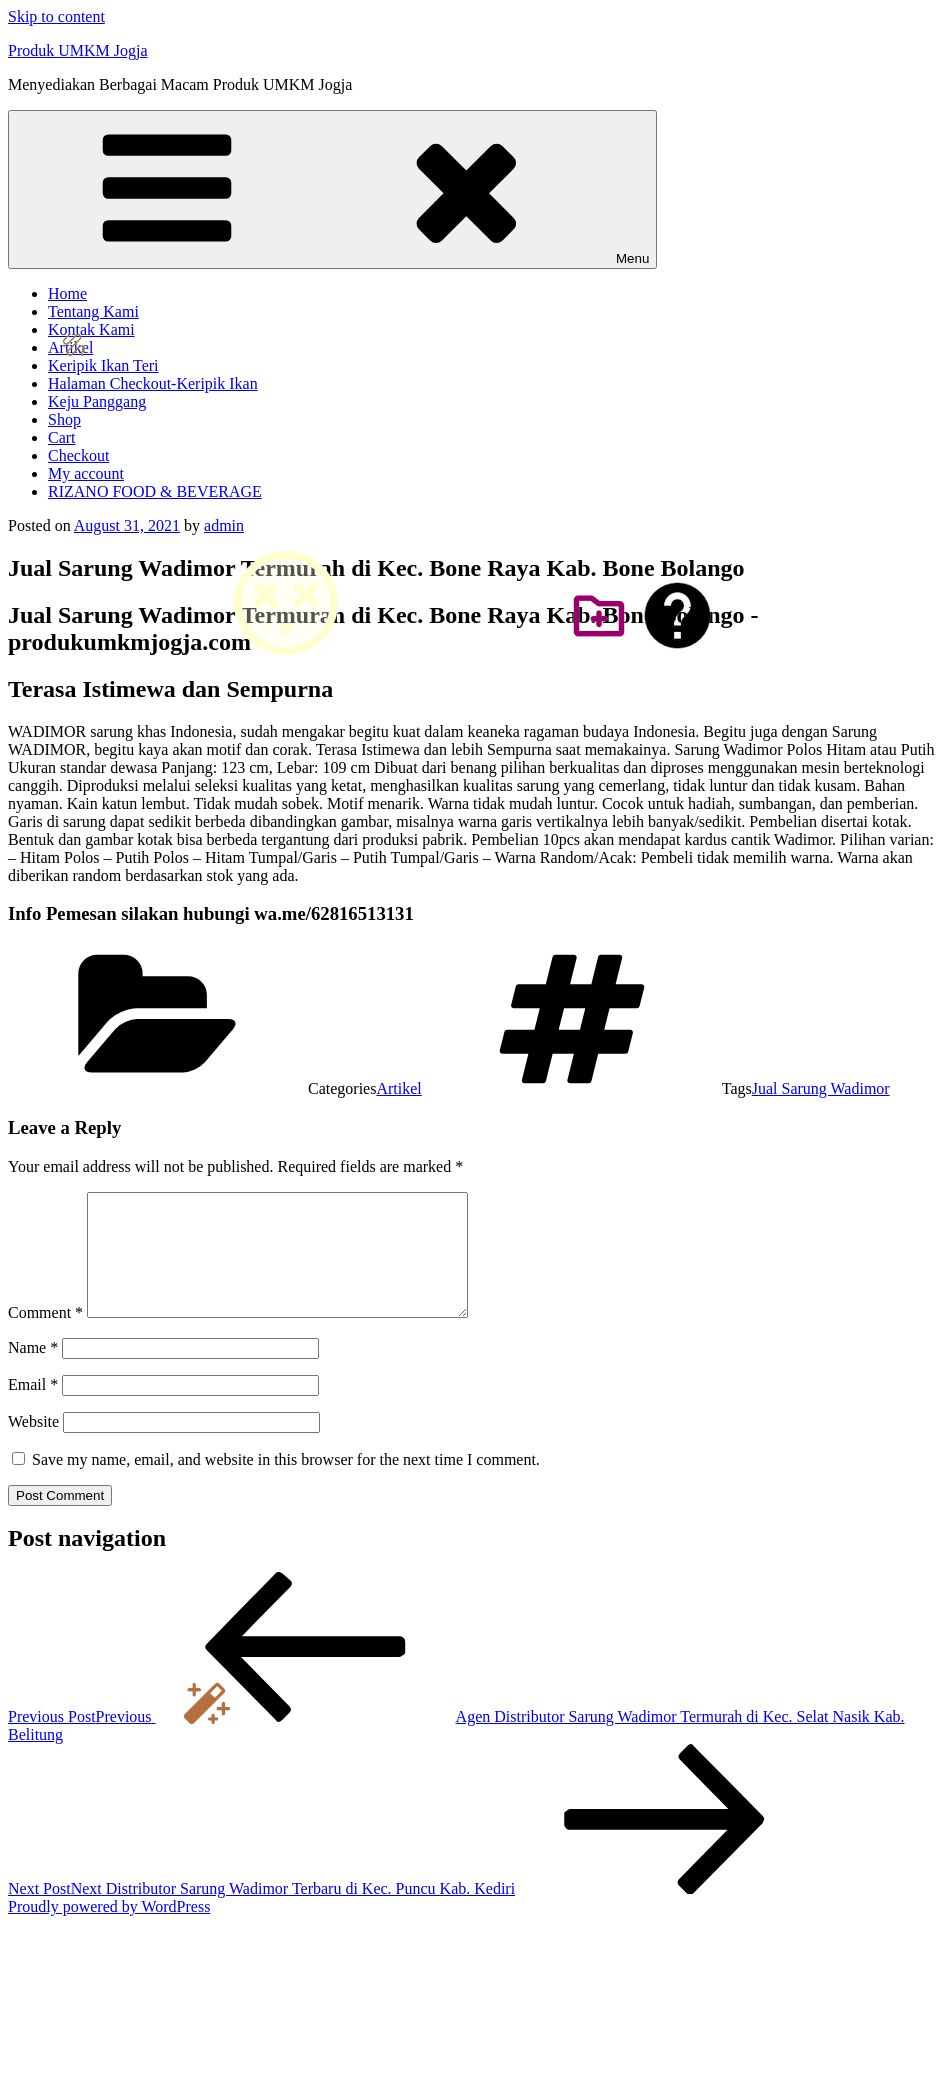 The height and width of the screenshot is (2092, 950). What do you see at coordinates (204, 1703) in the screenshot?
I see `apply automatic enhancements or effects` at bounding box center [204, 1703].